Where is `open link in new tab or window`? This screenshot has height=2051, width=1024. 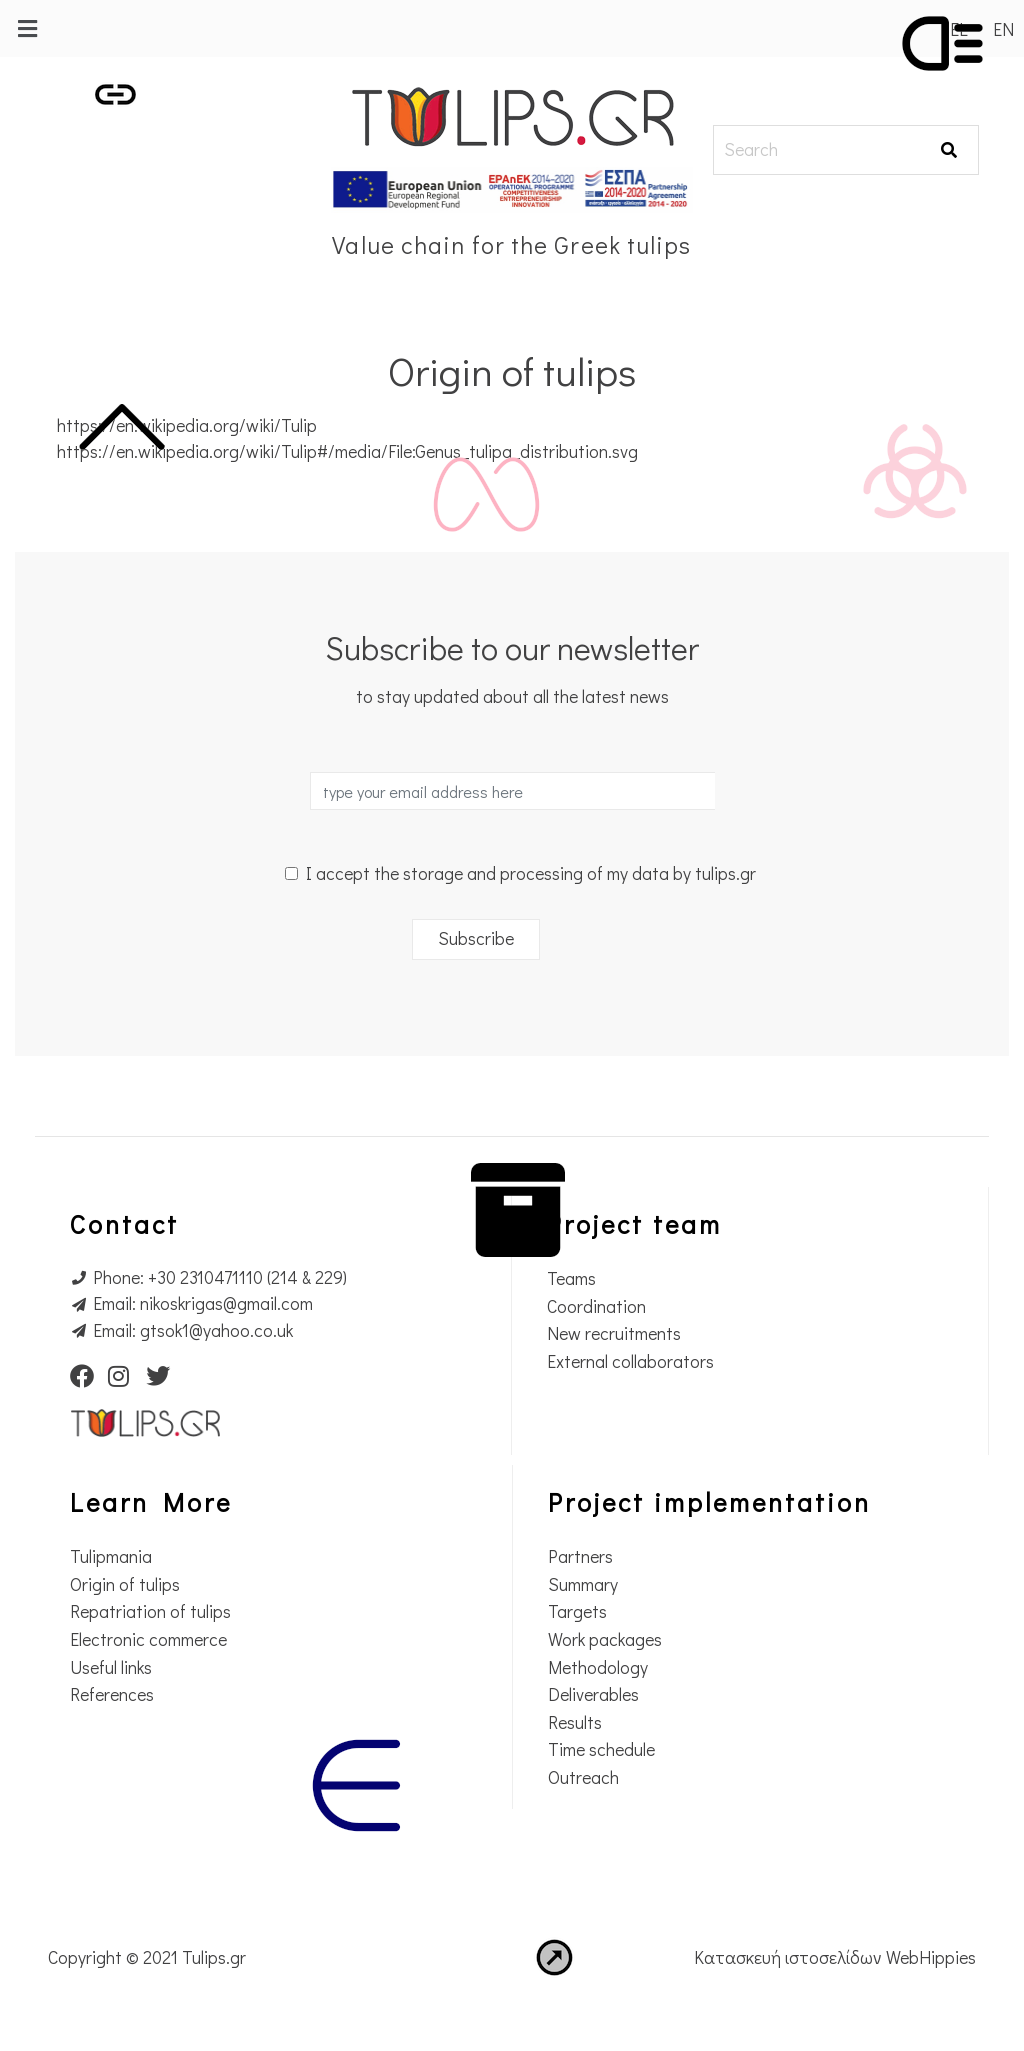
open link in new tab or window is located at coordinates (554, 1957).